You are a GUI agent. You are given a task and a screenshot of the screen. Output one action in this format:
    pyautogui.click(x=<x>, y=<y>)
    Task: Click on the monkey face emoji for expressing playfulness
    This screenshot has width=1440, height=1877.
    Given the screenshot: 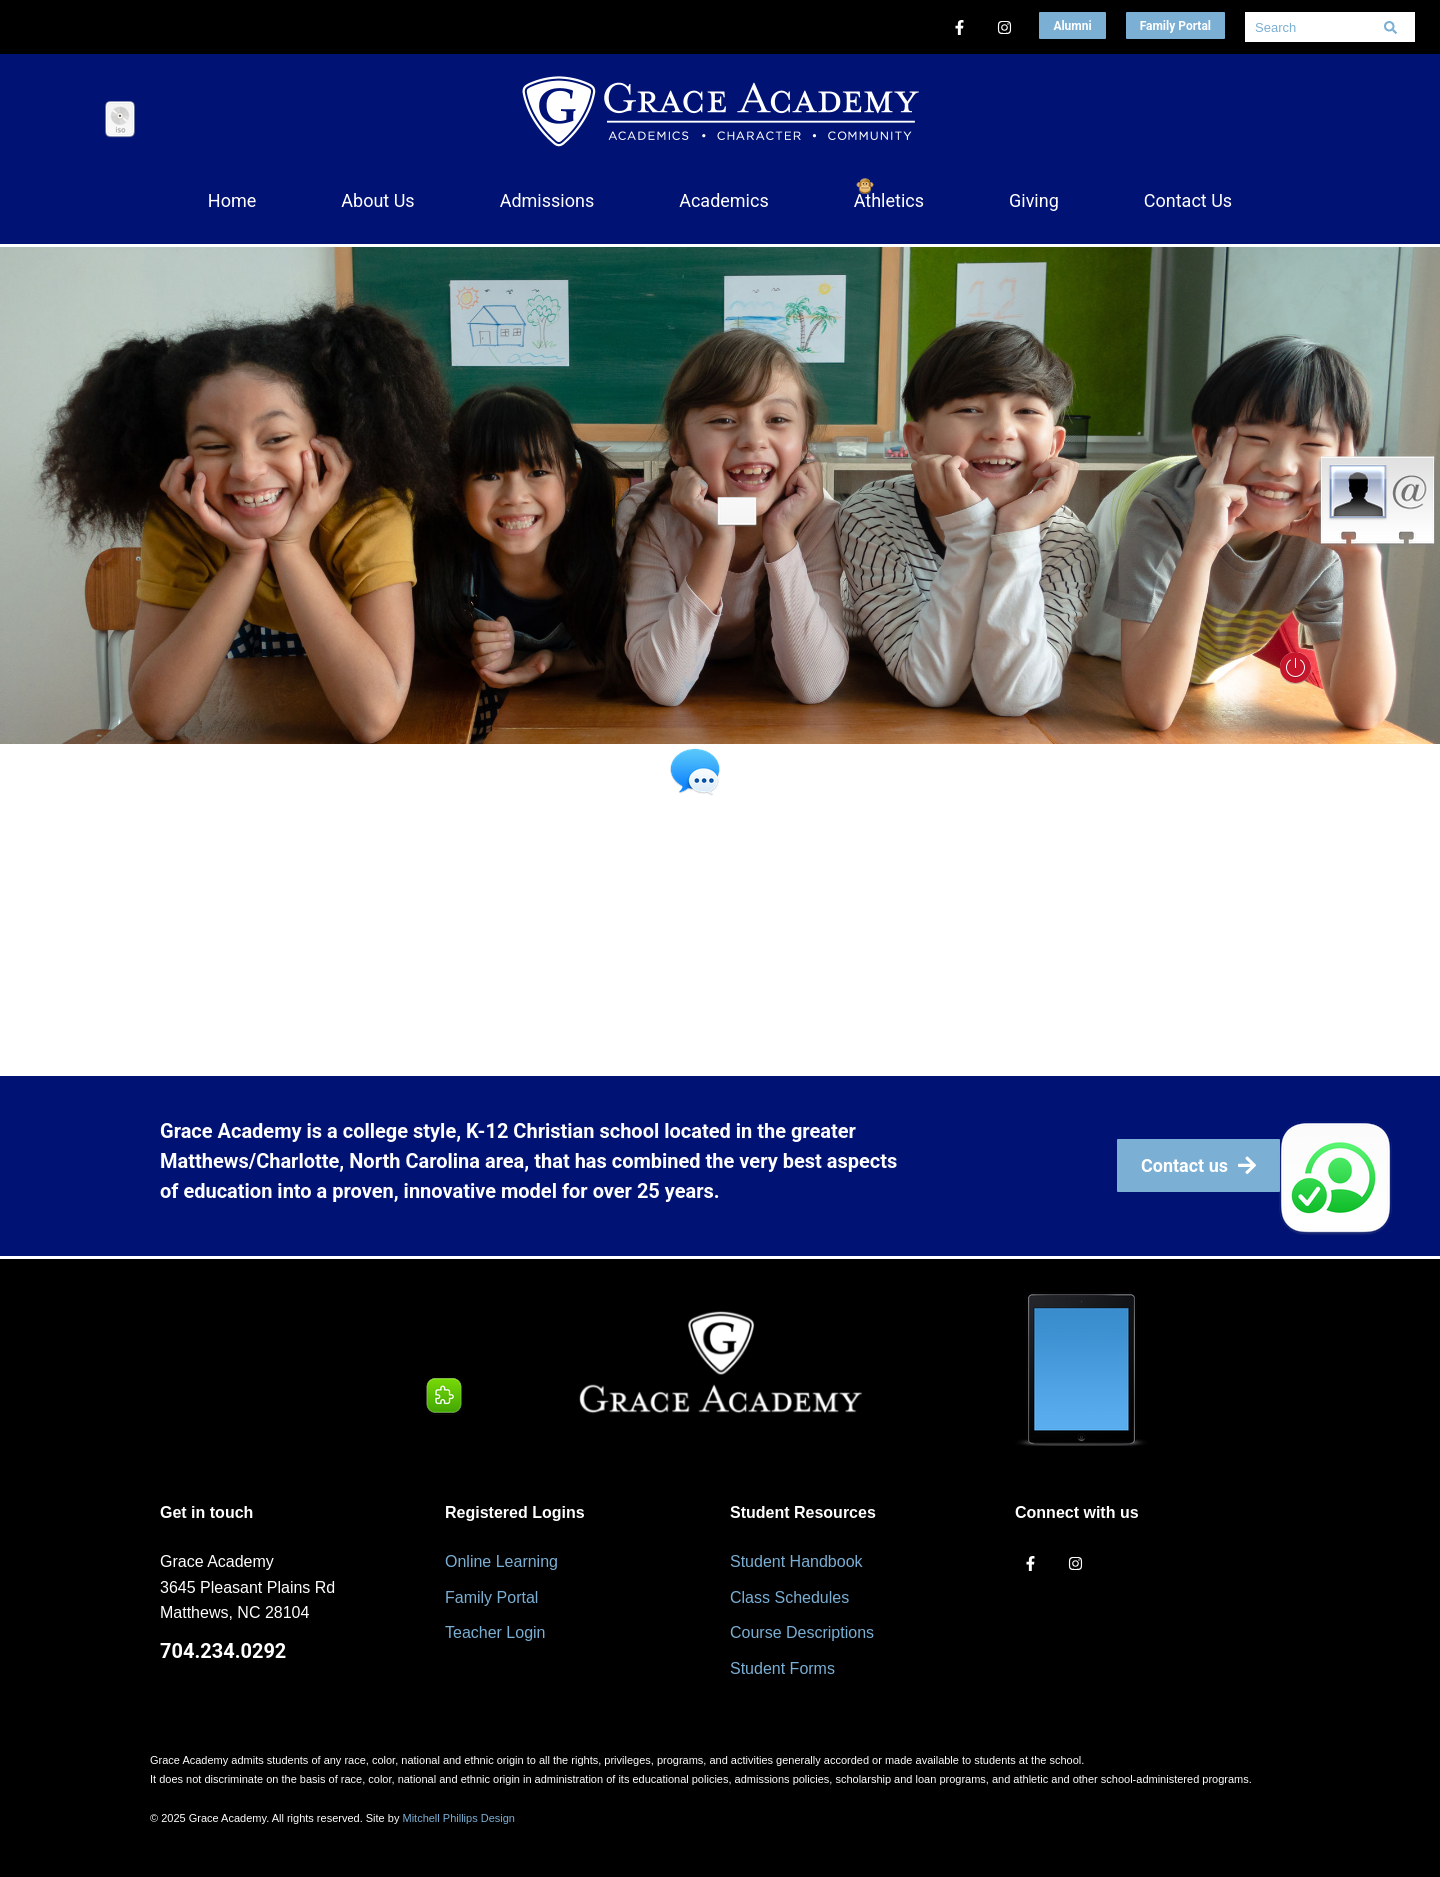 What is the action you would take?
    pyautogui.click(x=865, y=186)
    